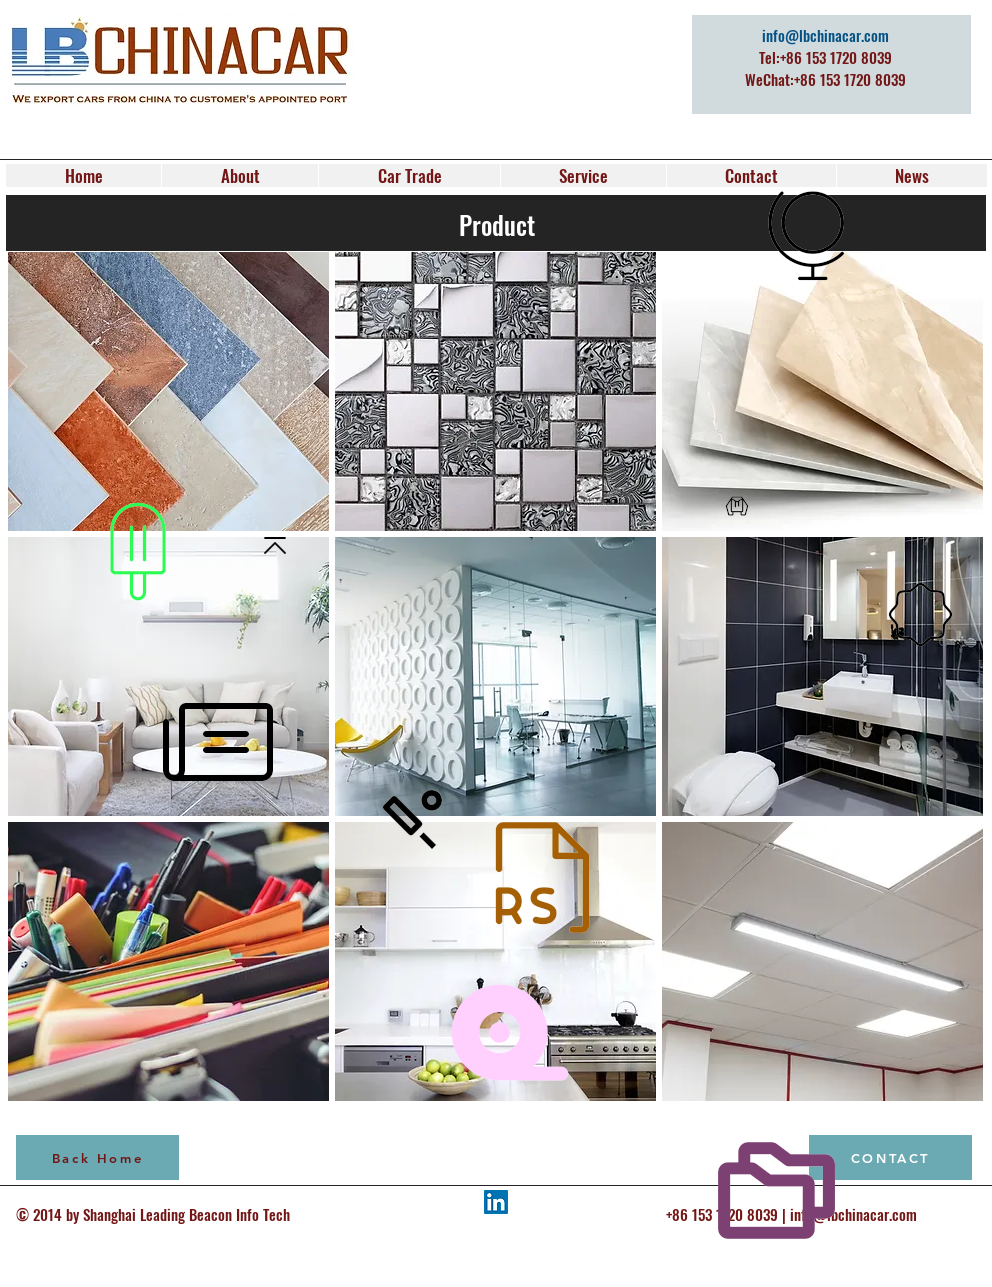  Describe the element at coordinates (138, 550) in the screenshot. I see `access summer or seasonal content` at that location.